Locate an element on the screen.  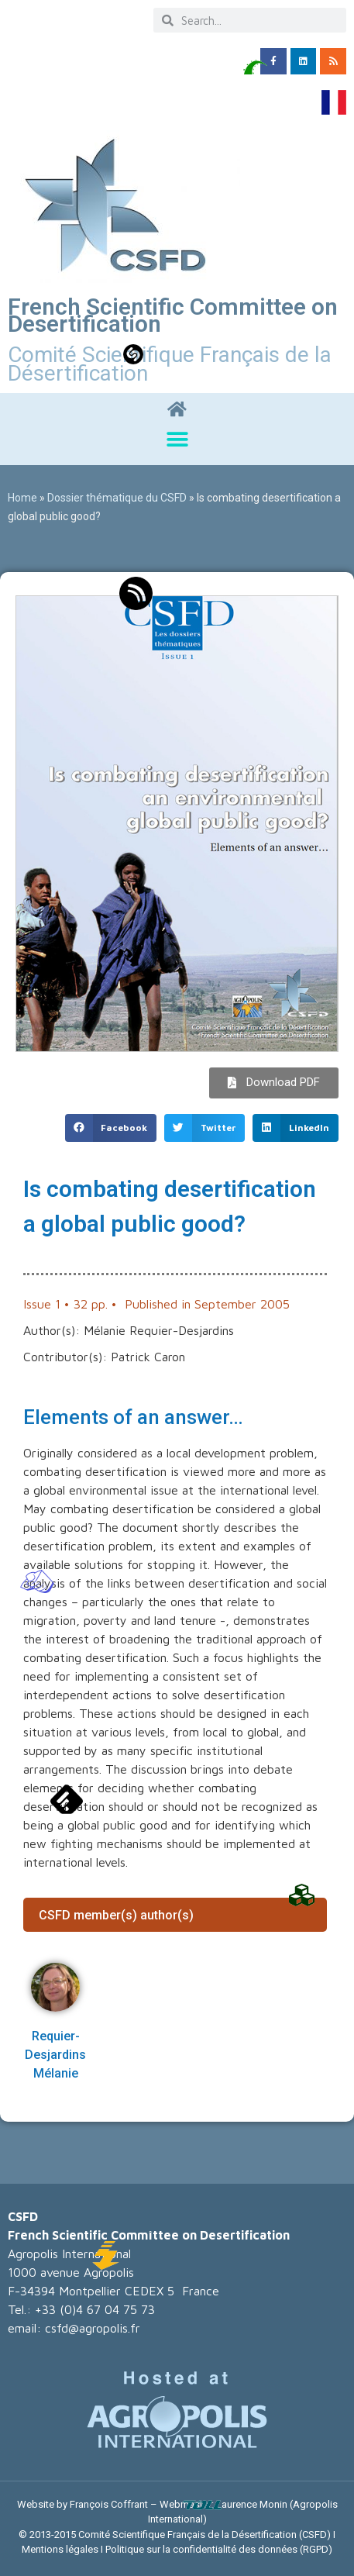
open Feedly app is located at coordinates (67, 1799).